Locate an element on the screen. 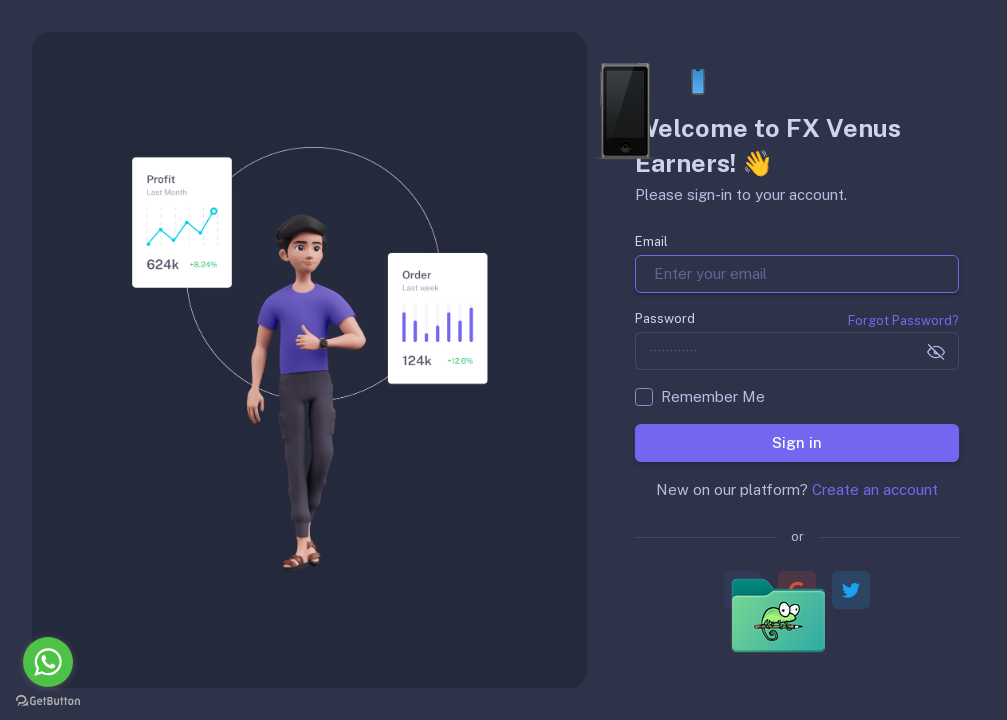 This screenshot has height=720, width=1007. iPod nano device in space gray is located at coordinates (625, 111).